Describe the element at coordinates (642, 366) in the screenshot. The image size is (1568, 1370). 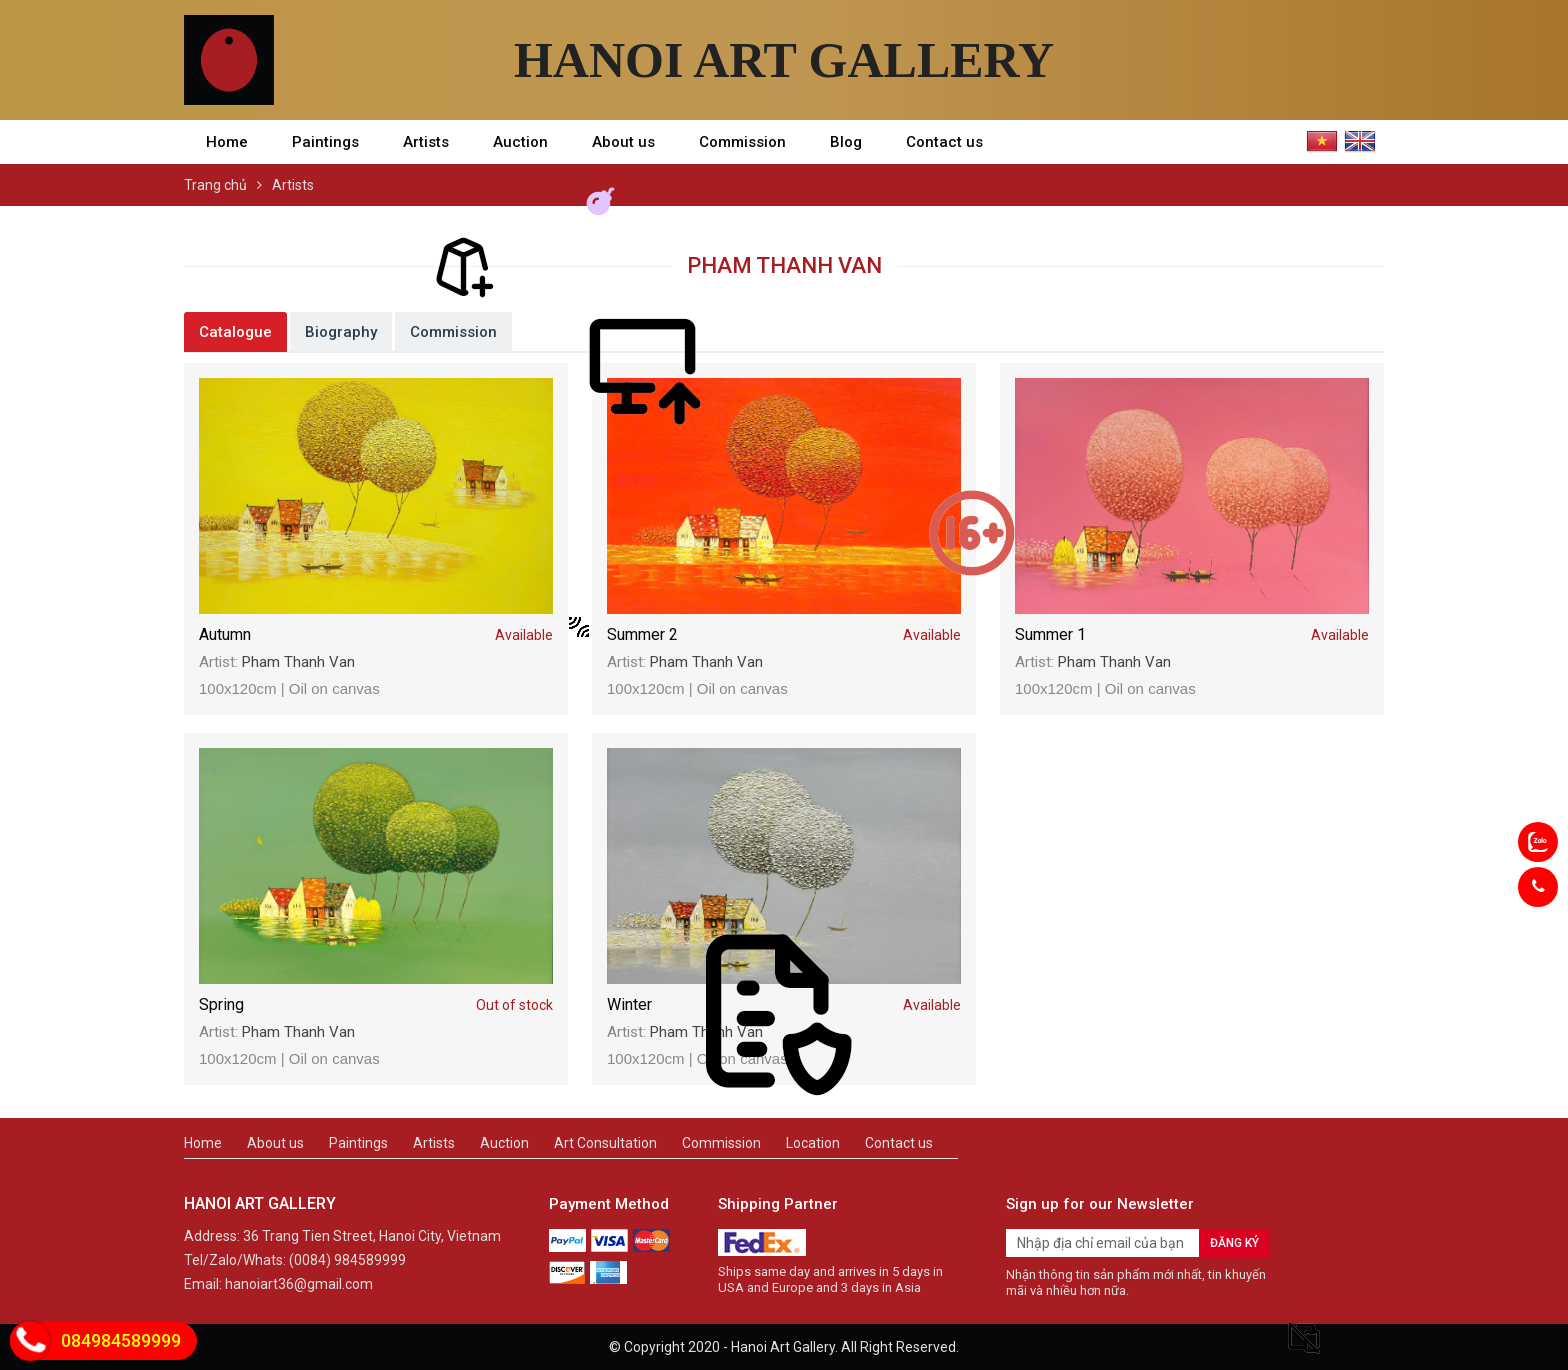
I see `upload content to desktop` at that location.